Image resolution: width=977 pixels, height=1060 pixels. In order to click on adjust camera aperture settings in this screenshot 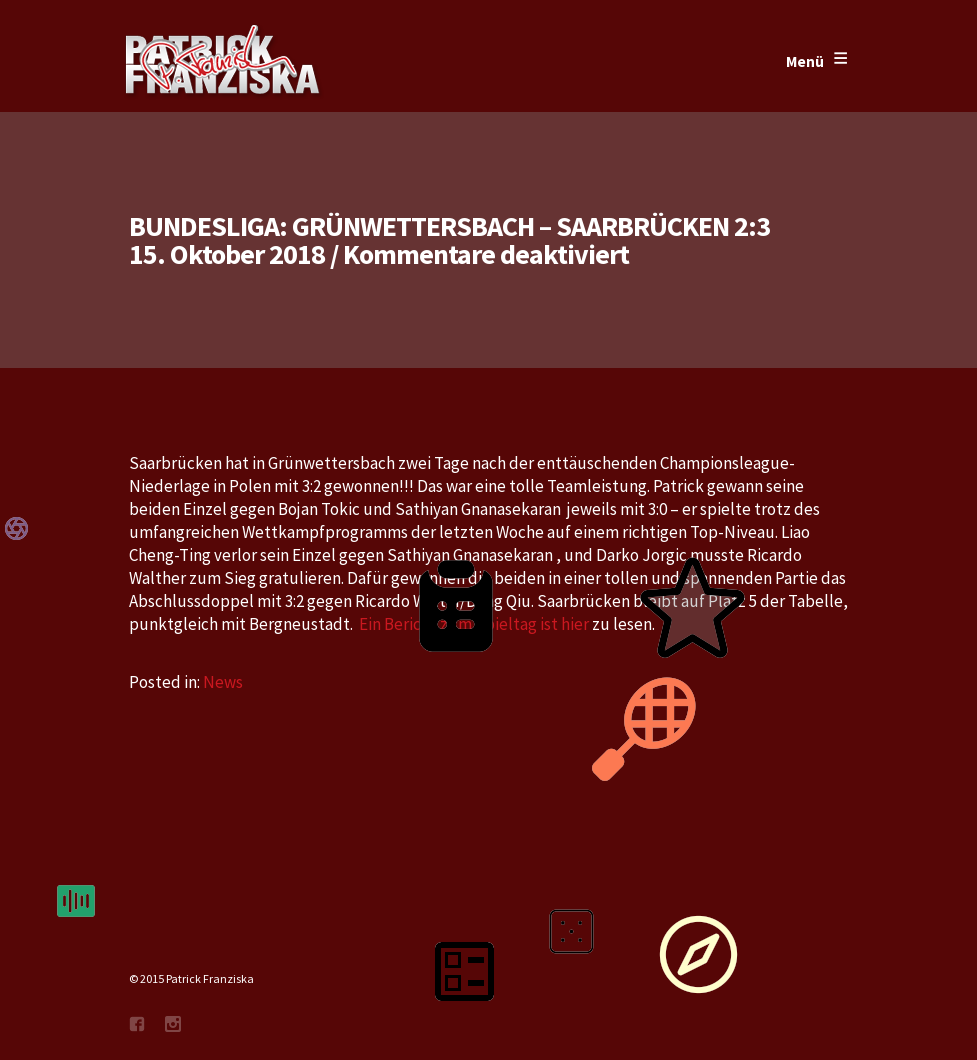, I will do `click(16, 528)`.